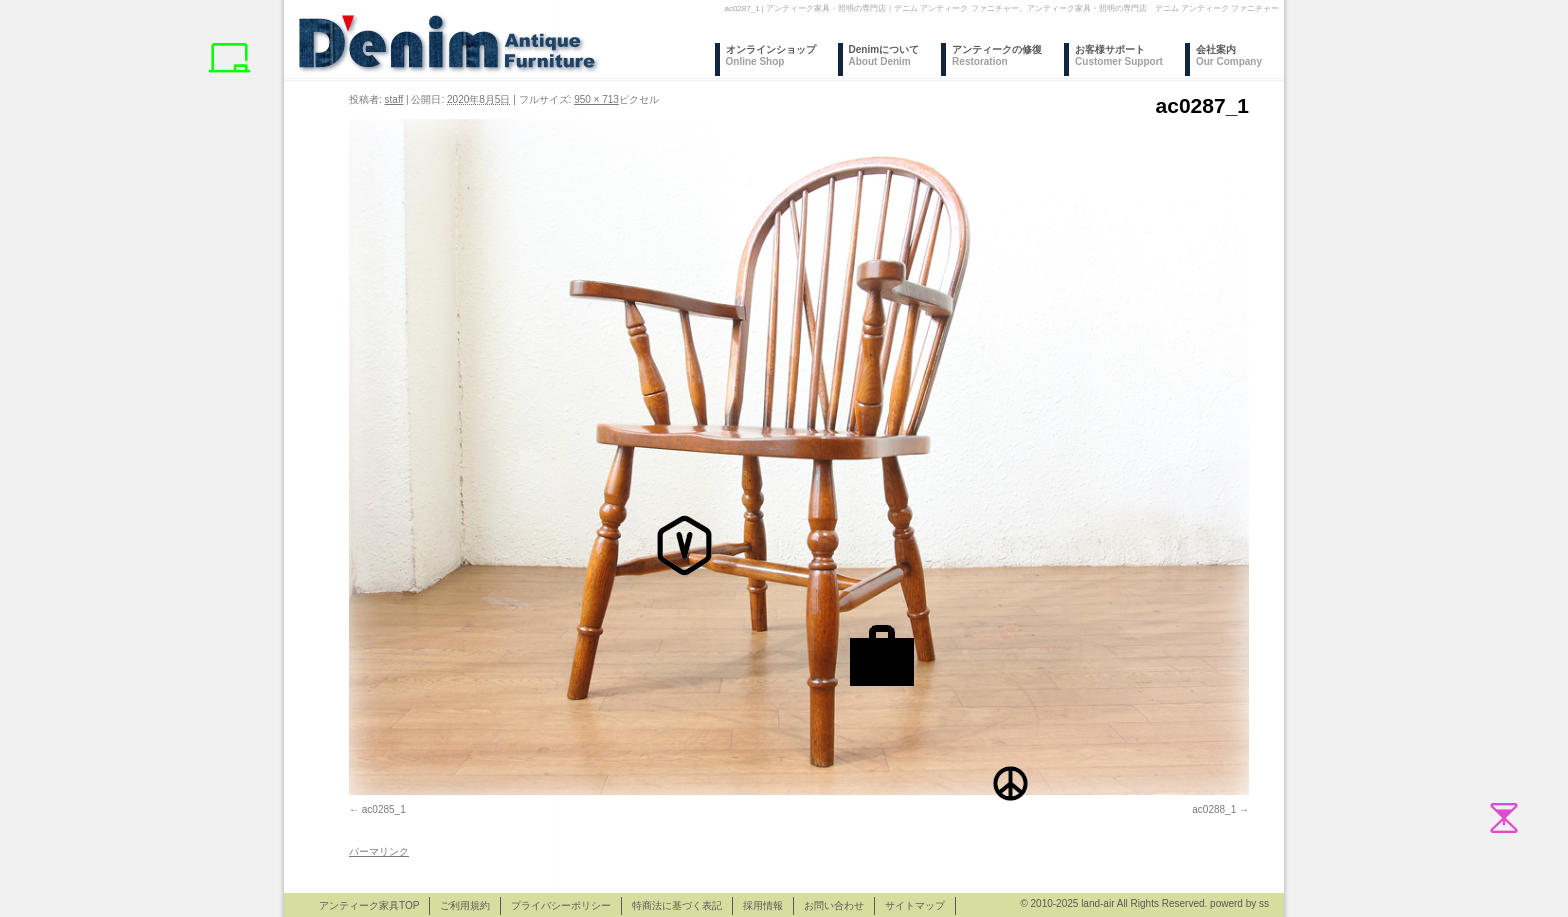 The height and width of the screenshot is (917, 1568). I want to click on indicates a peaceful or non-violent state, so click(1010, 783).